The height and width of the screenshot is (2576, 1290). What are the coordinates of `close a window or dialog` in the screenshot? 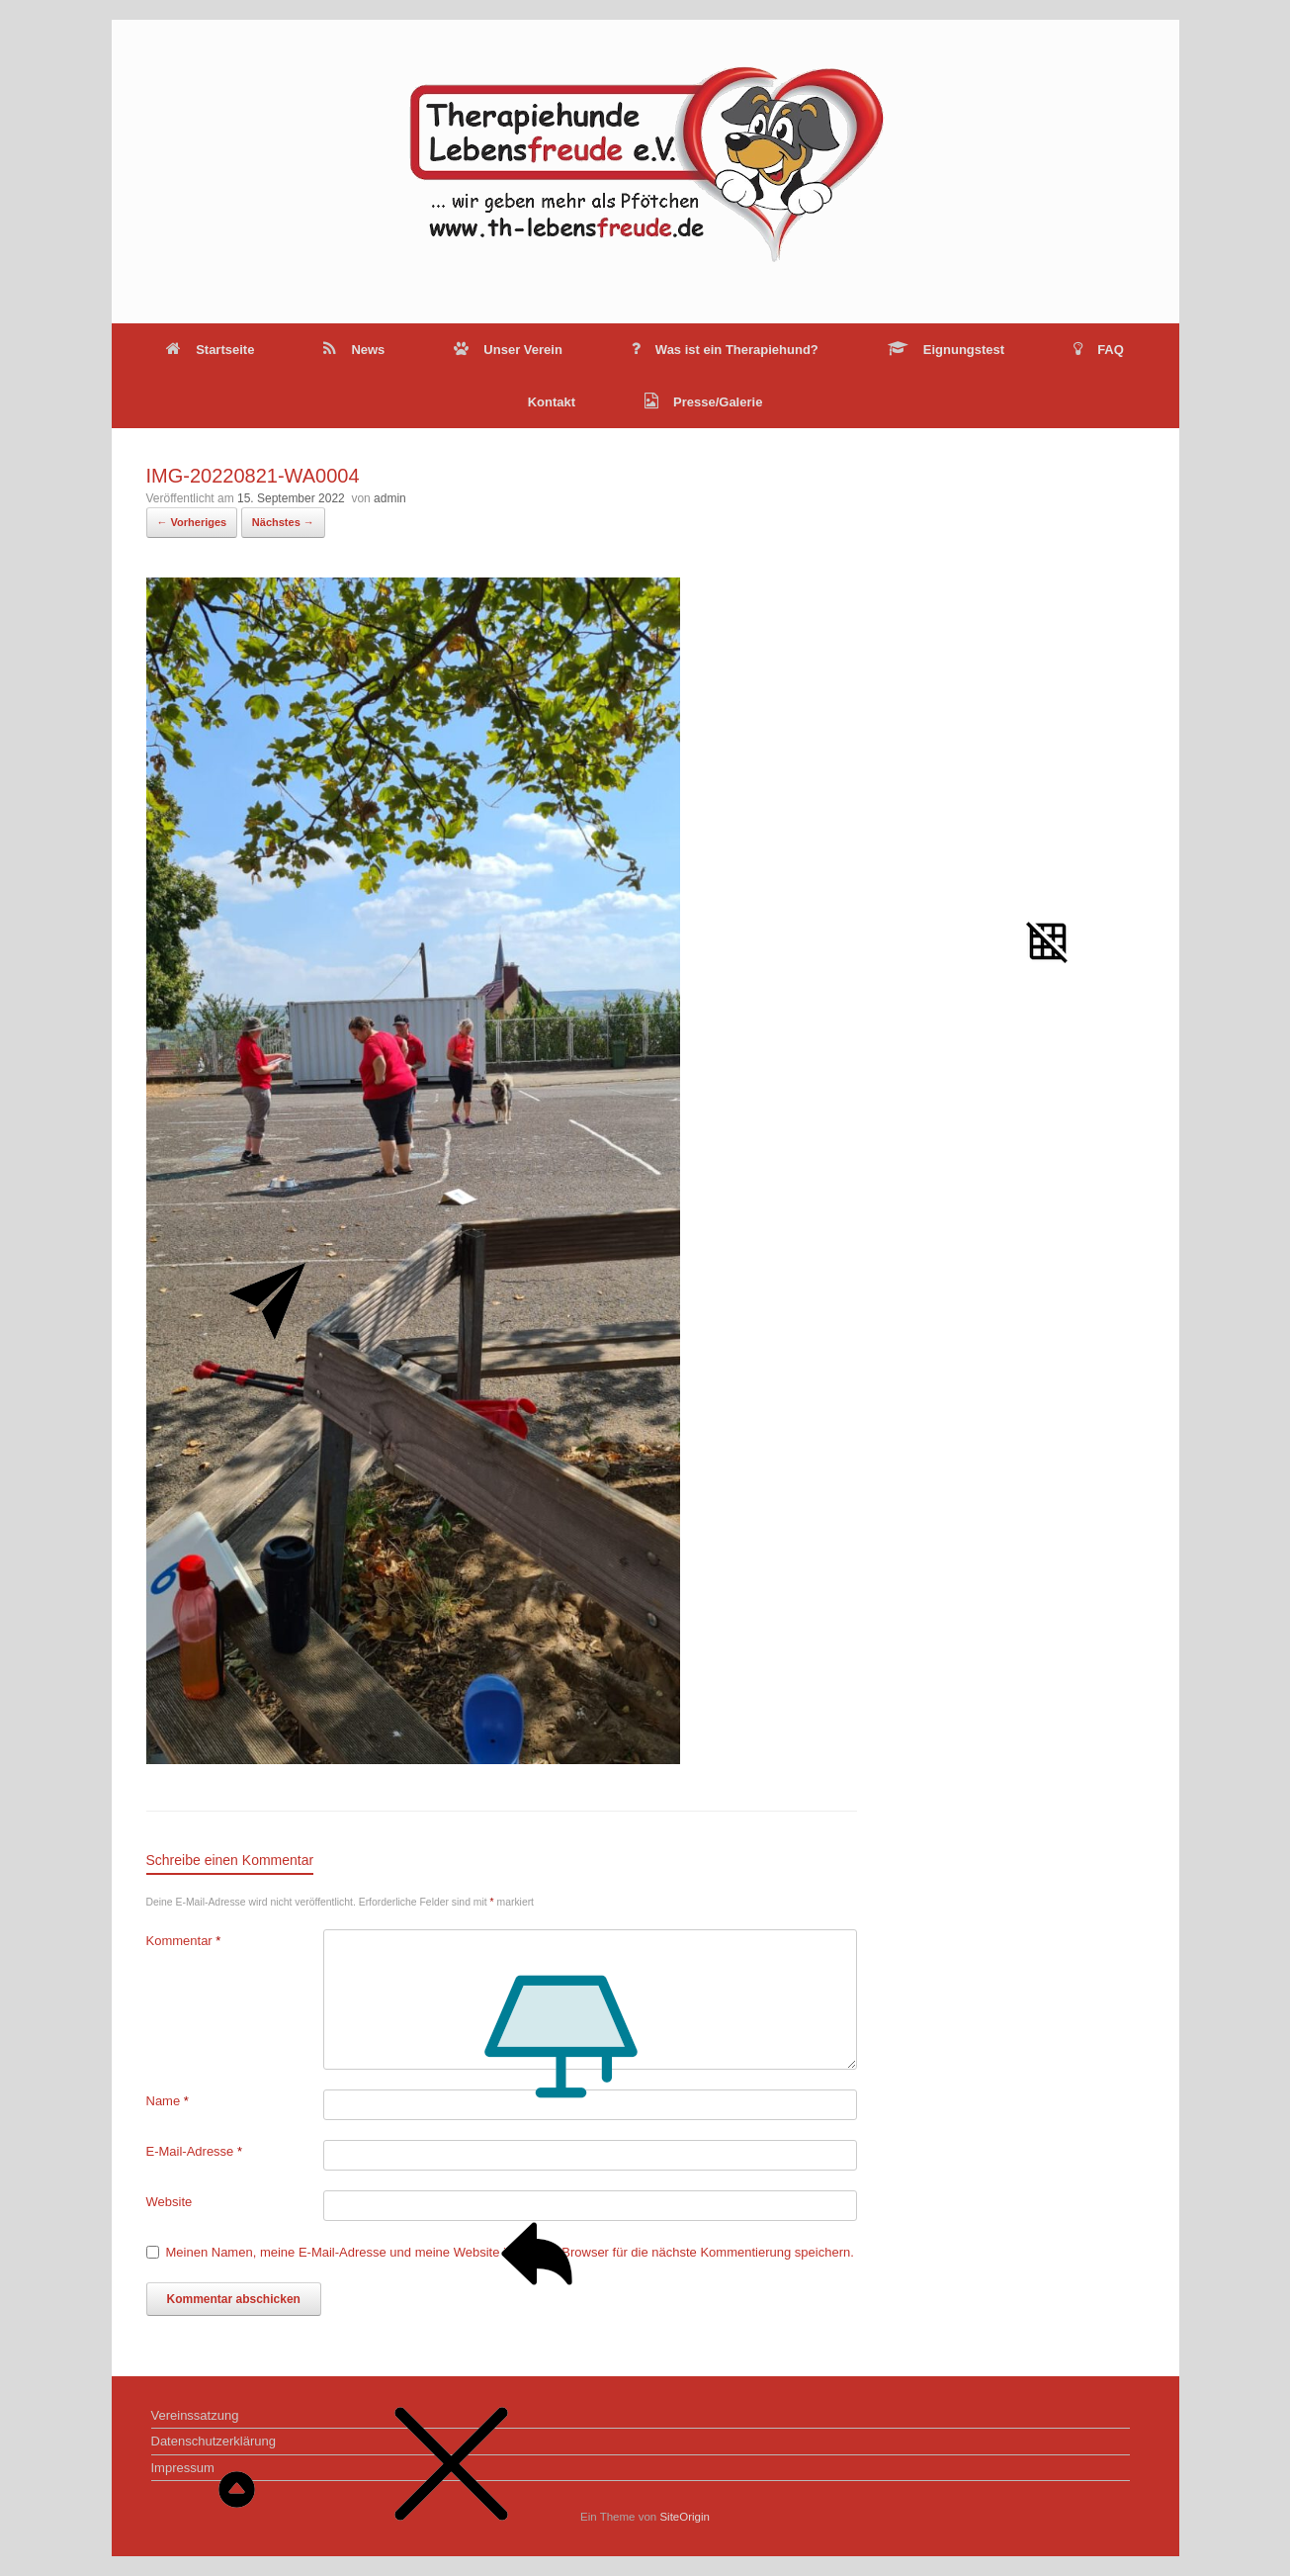 It's located at (451, 2463).